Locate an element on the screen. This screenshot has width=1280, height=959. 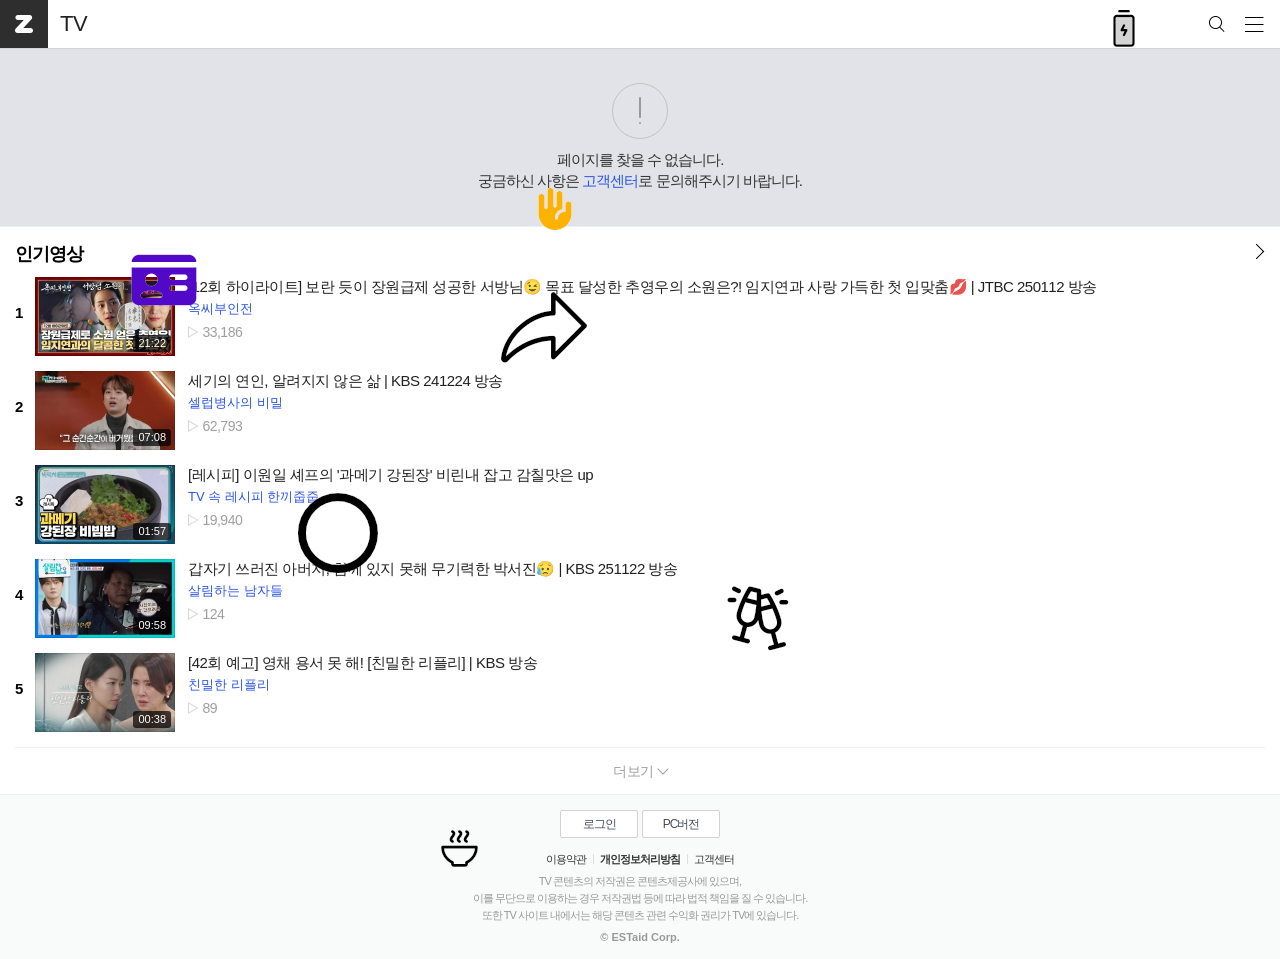
select a camera lens or aperture setting is located at coordinates (338, 533).